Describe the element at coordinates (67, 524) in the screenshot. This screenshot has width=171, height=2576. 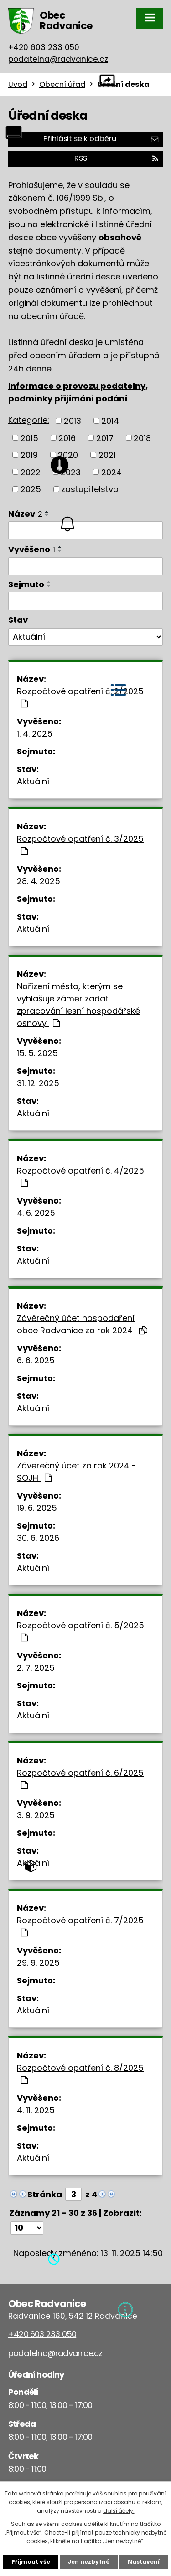
I see `view notifications` at that location.